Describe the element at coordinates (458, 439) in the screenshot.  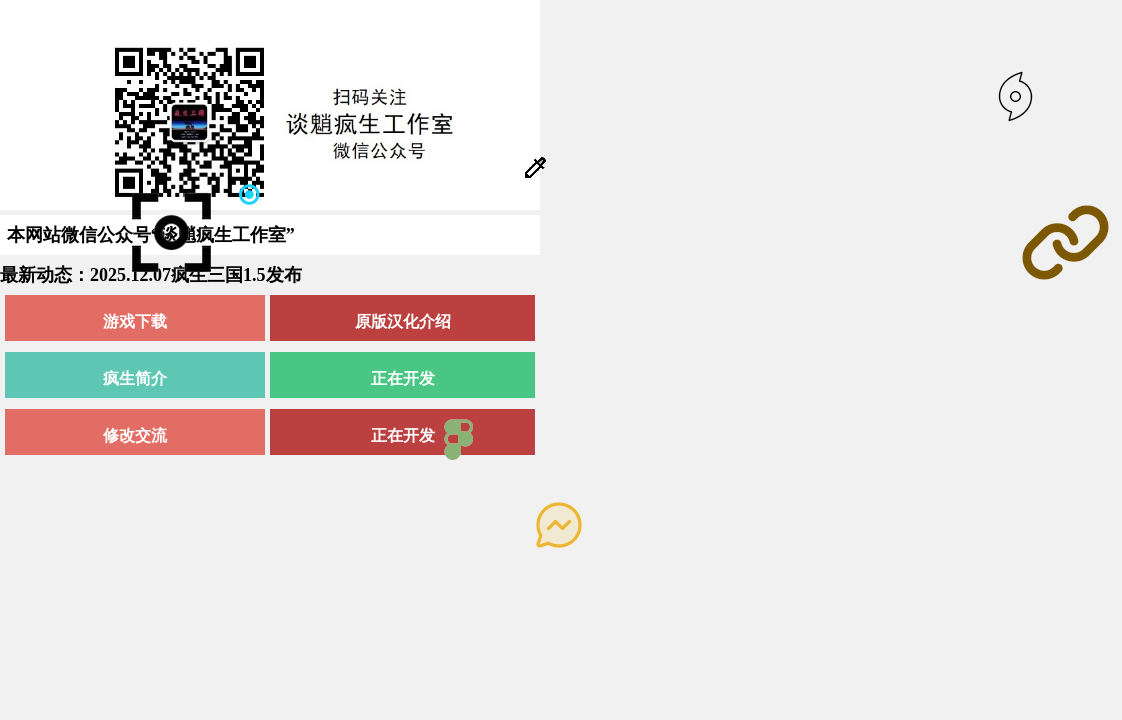
I see `open figma design file` at that location.